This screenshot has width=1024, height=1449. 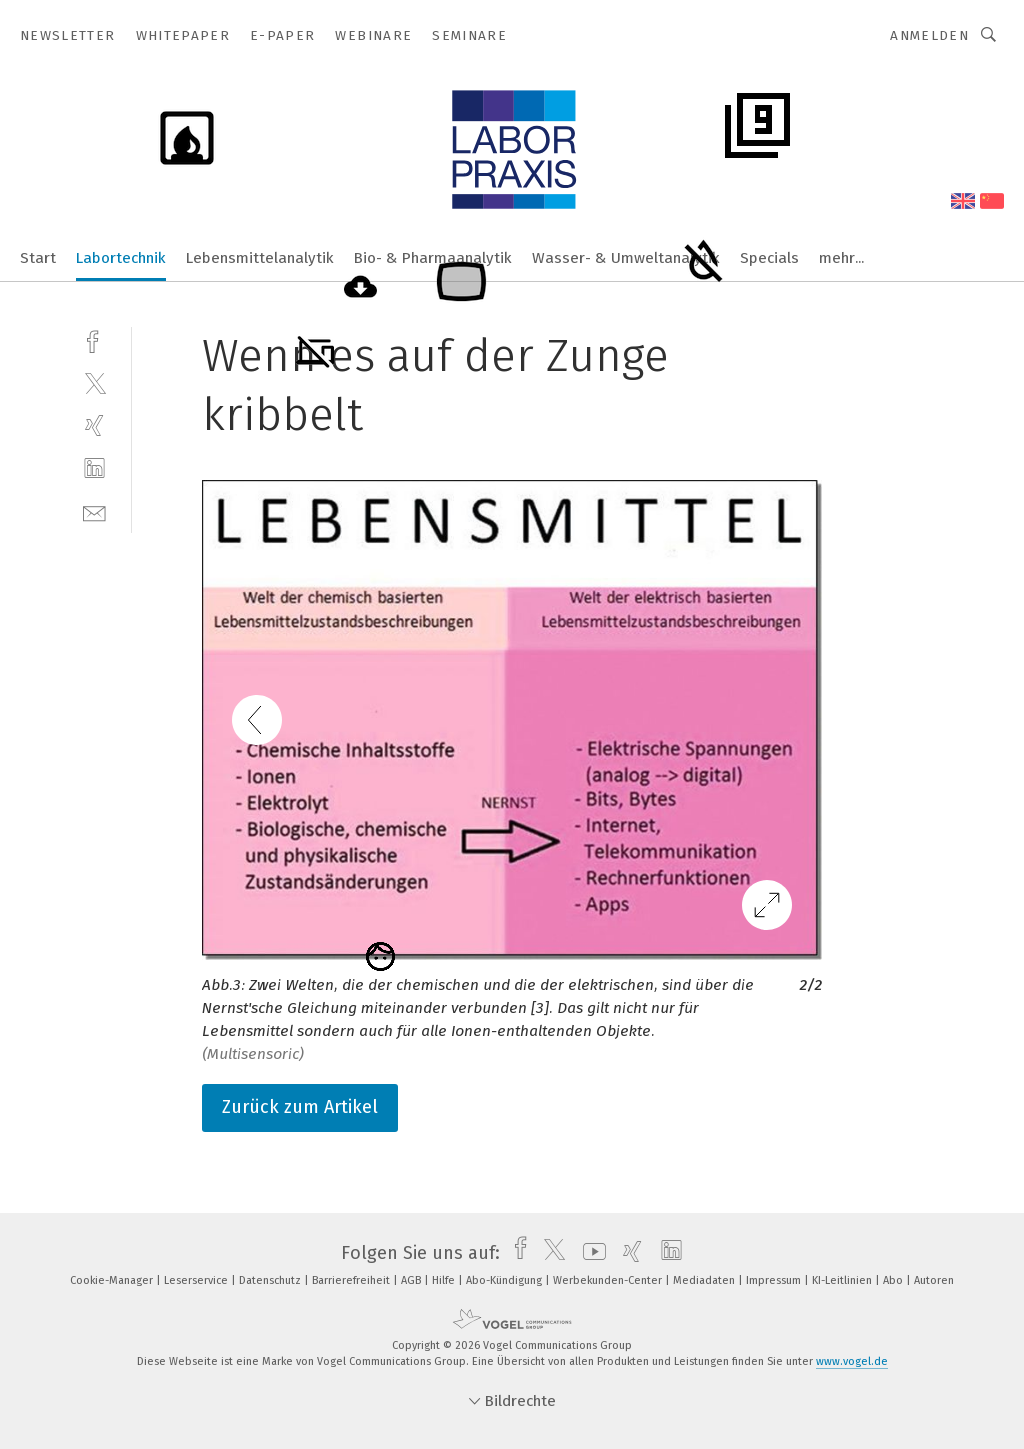 What do you see at coordinates (315, 352) in the screenshot?
I see `device link disconnected or unavailable` at bounding box center [315, 352].